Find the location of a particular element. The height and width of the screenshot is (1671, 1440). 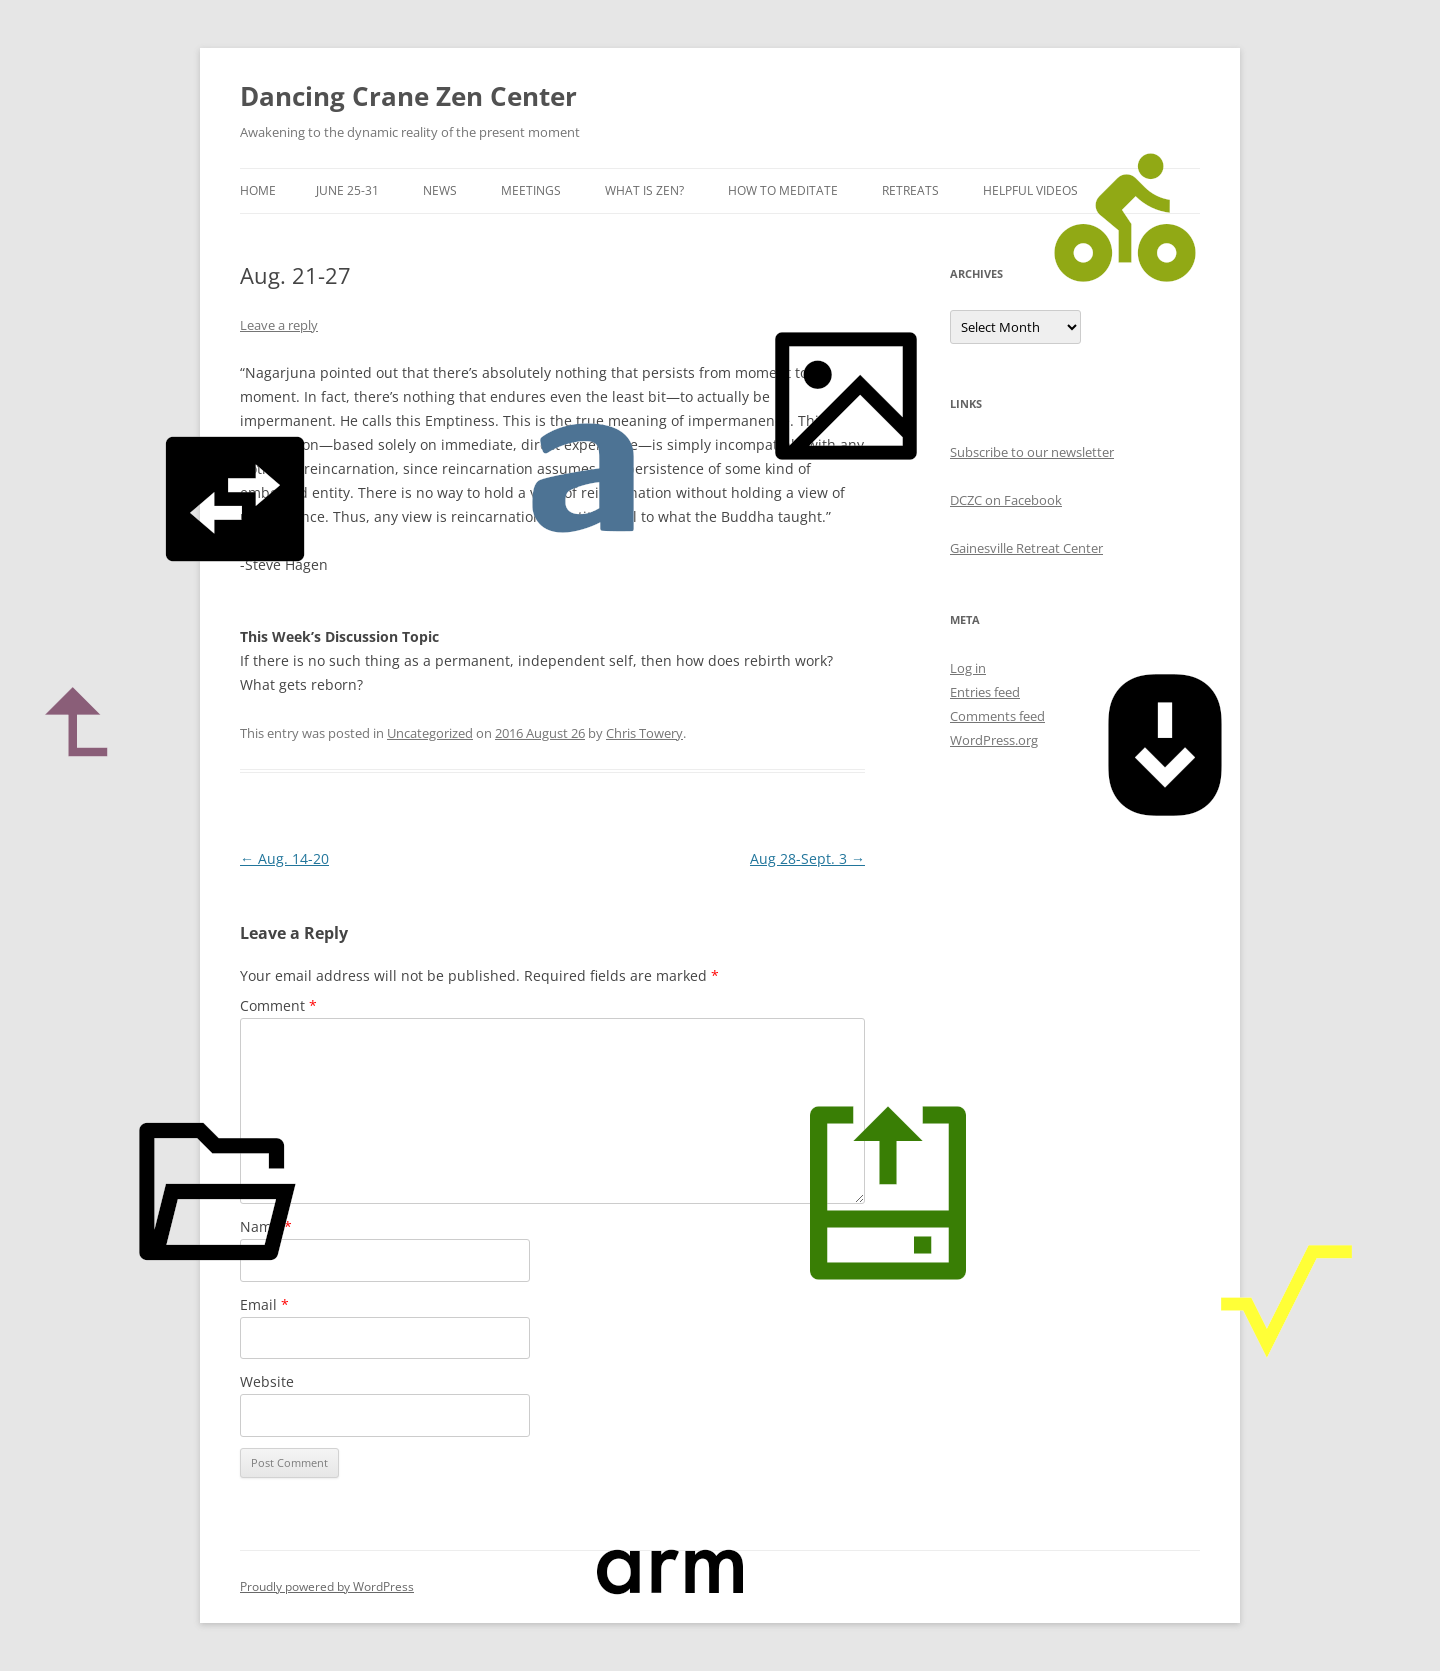

amilia brand logo is located at coordinates (583, 478).